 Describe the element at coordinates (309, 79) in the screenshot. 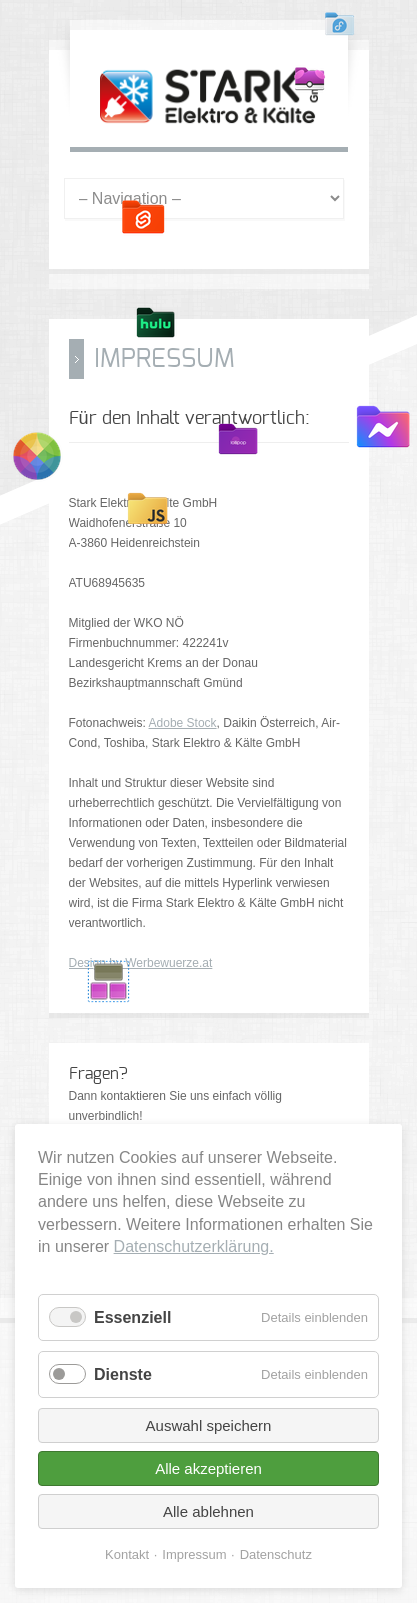

I see `open pokémon master ball themed folder` at that location.